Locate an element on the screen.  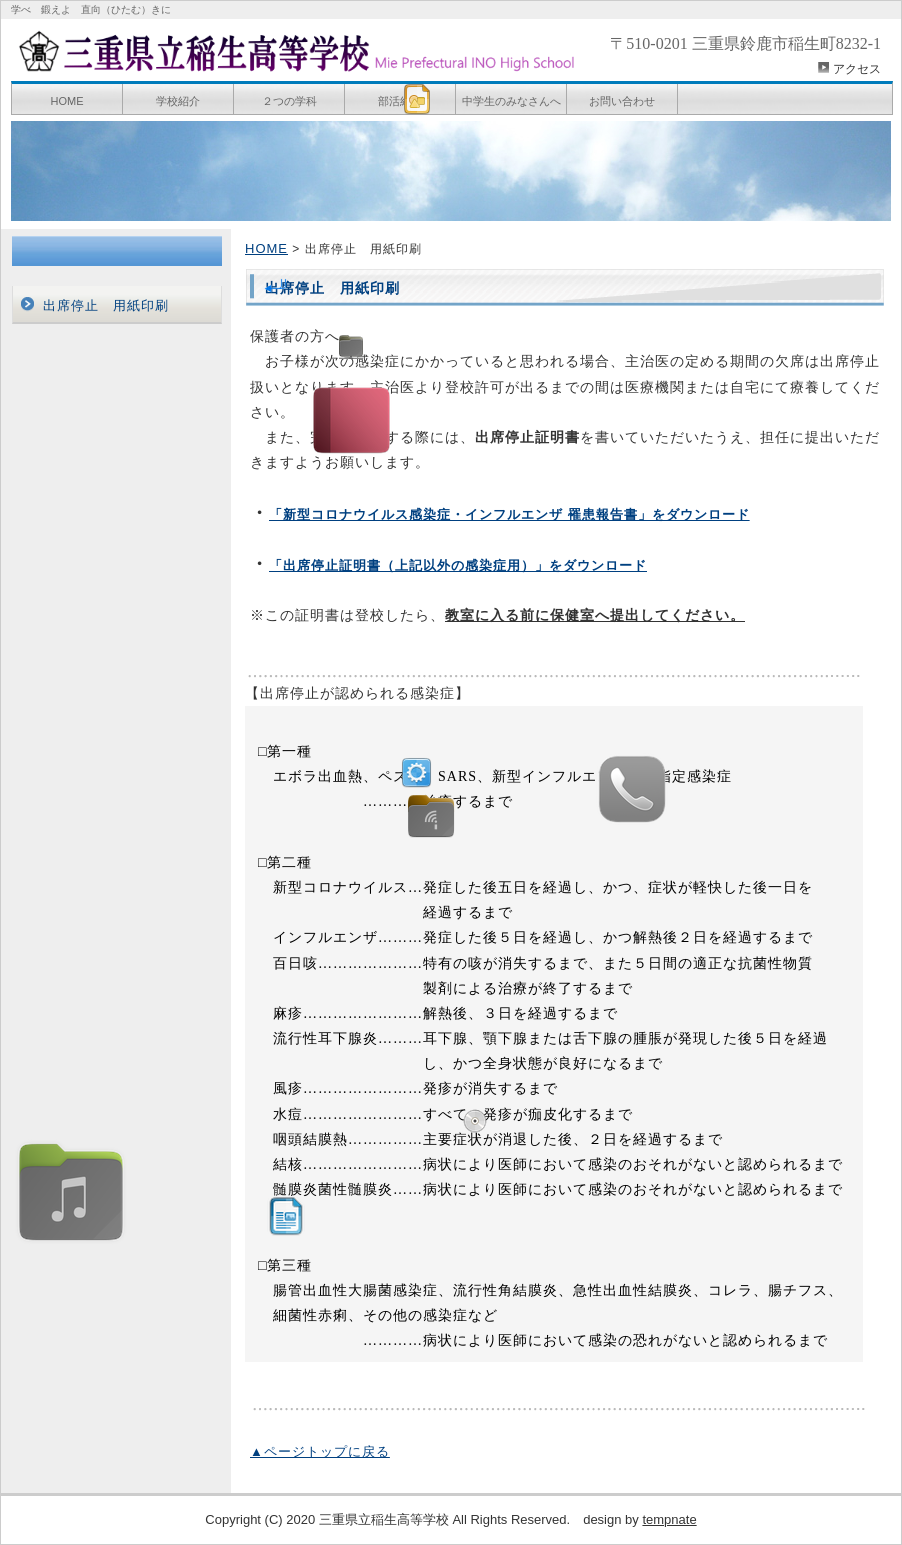
open insync cloud sync folder is located at coordinates (431, 816).